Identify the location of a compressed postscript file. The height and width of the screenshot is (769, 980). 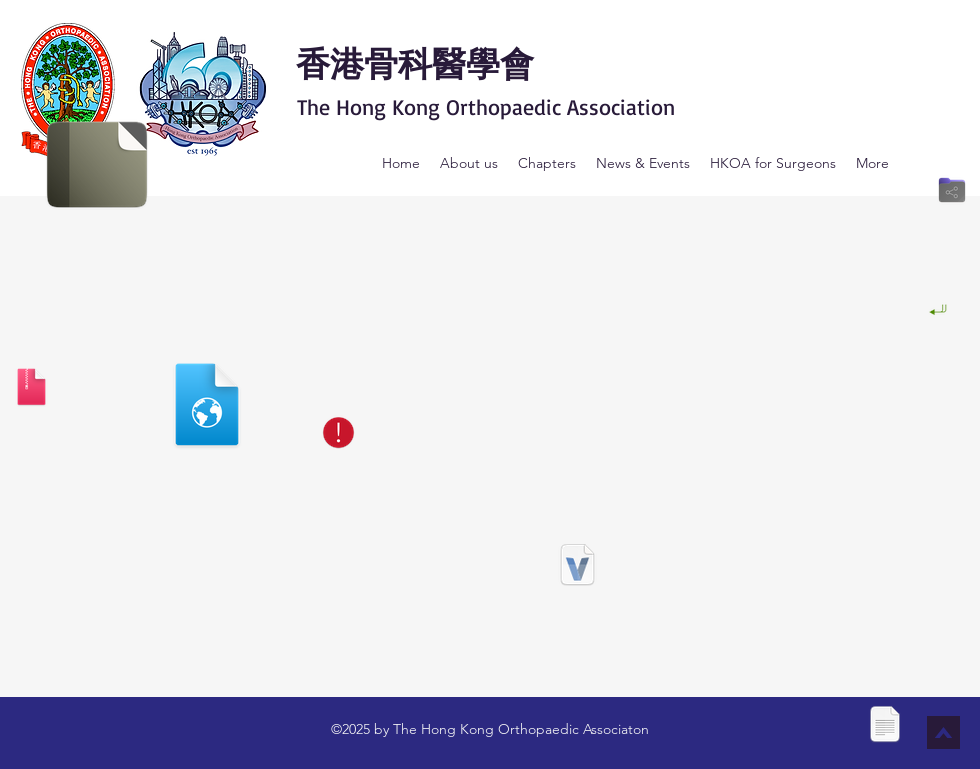
(31, 387).